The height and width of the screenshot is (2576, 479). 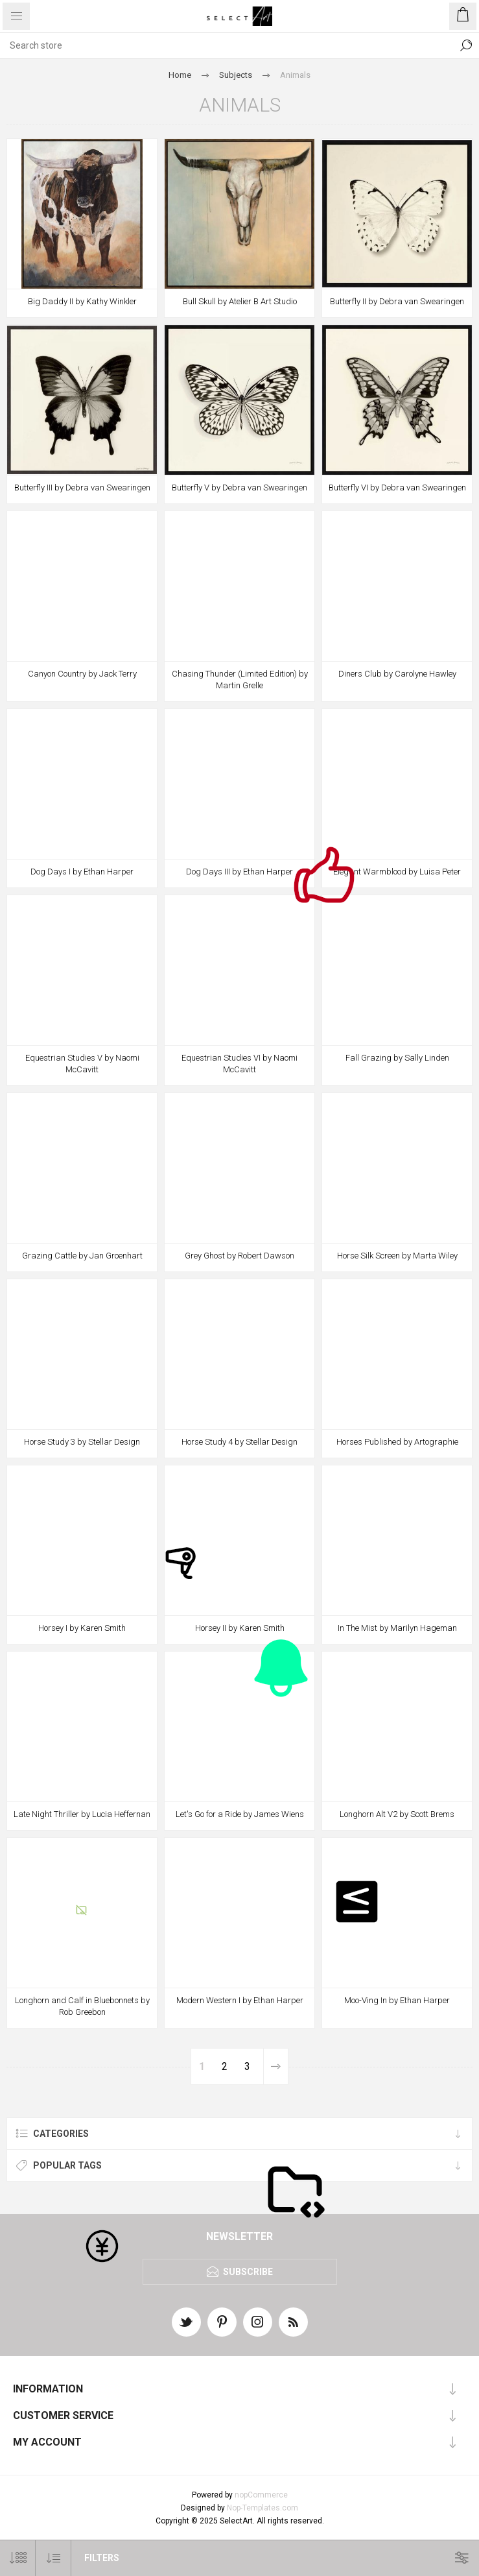 What do you see at coordinates (102, 2246) in the screenshot?
I see `view balance or payment in japanese yen` at bounding box center [102, 2246].